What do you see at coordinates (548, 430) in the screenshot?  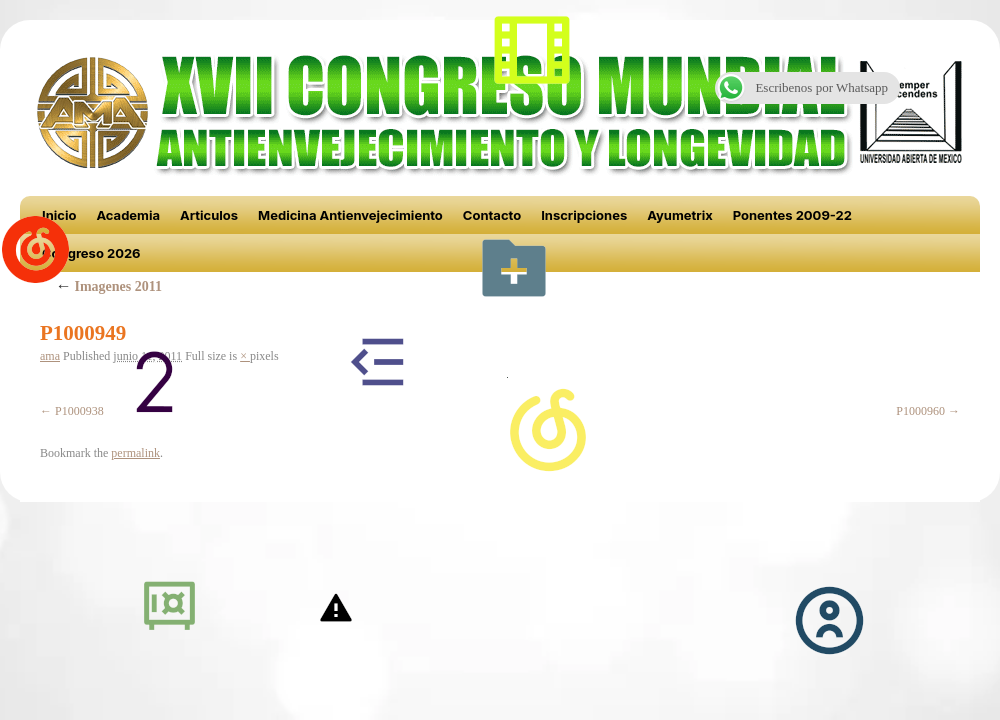 I see `open netease cloud music app` at bounding box center [548, 430].